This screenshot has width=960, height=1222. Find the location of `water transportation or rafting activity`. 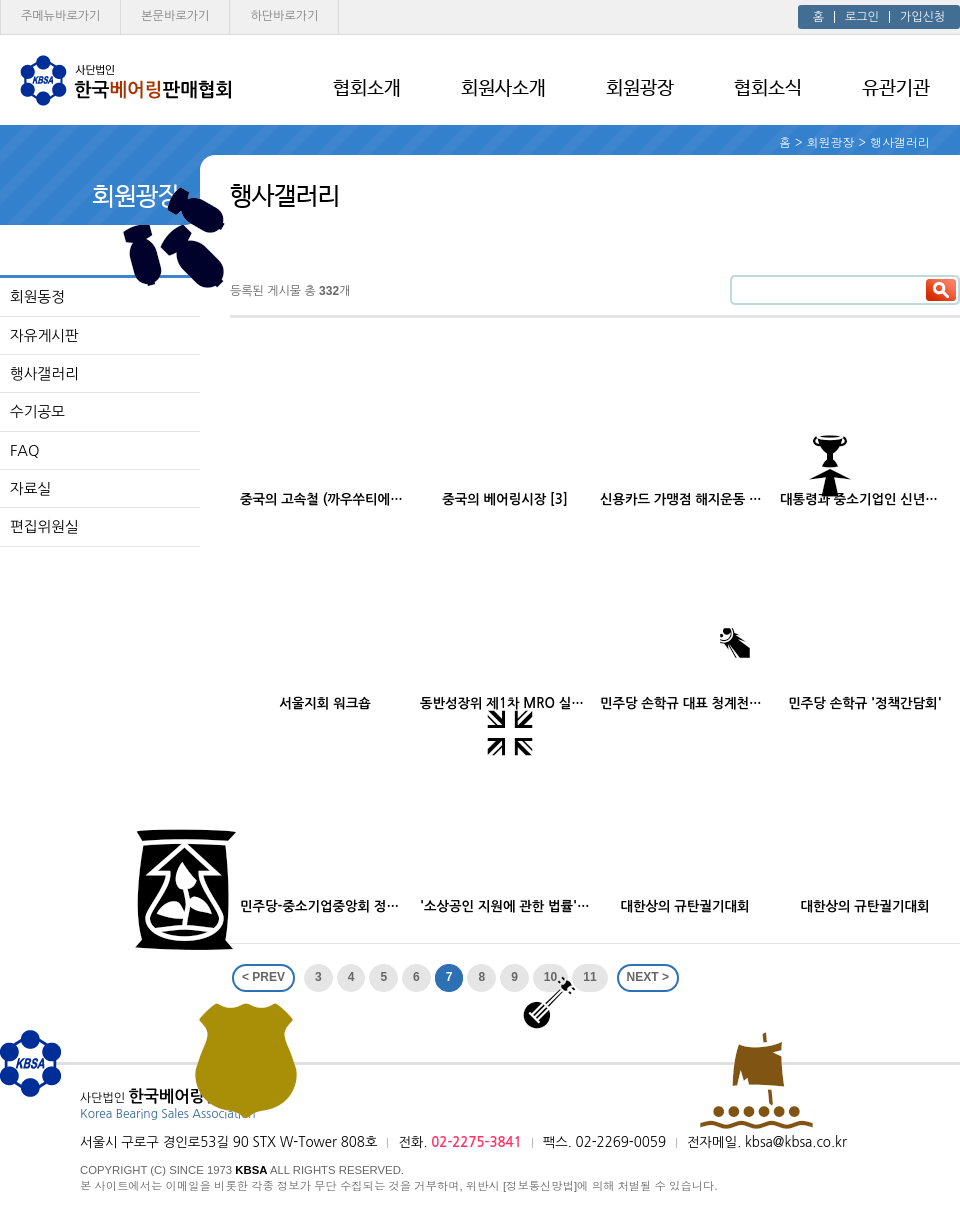

water transportation or rafting activity is located at coordinates (756, 1080).